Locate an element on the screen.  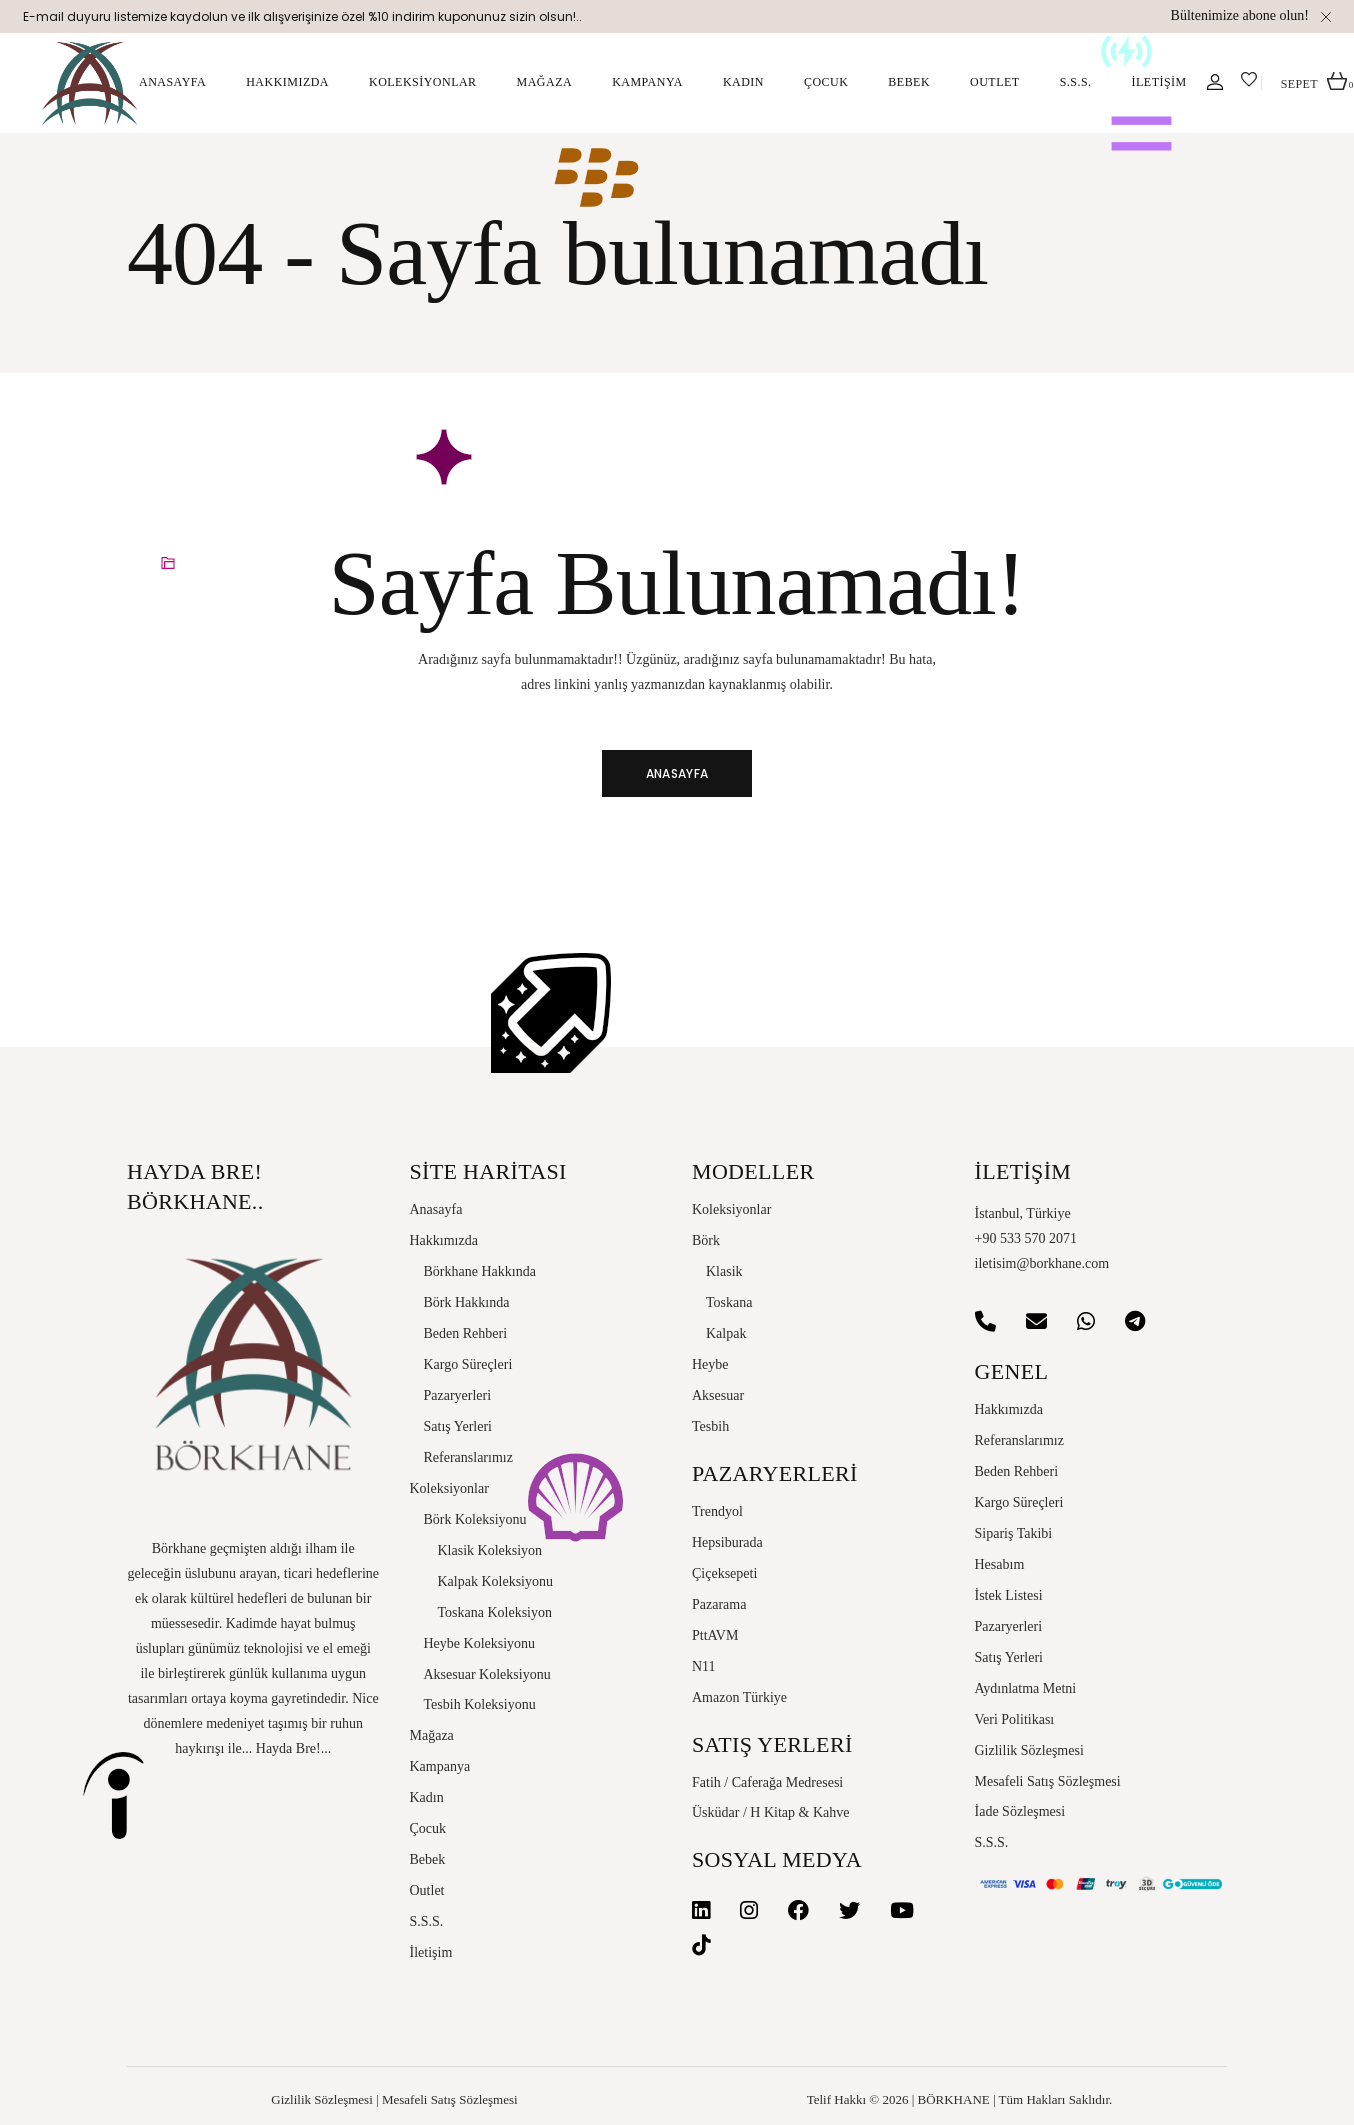
shell oil company logo is located at coordinates (575, 1497).